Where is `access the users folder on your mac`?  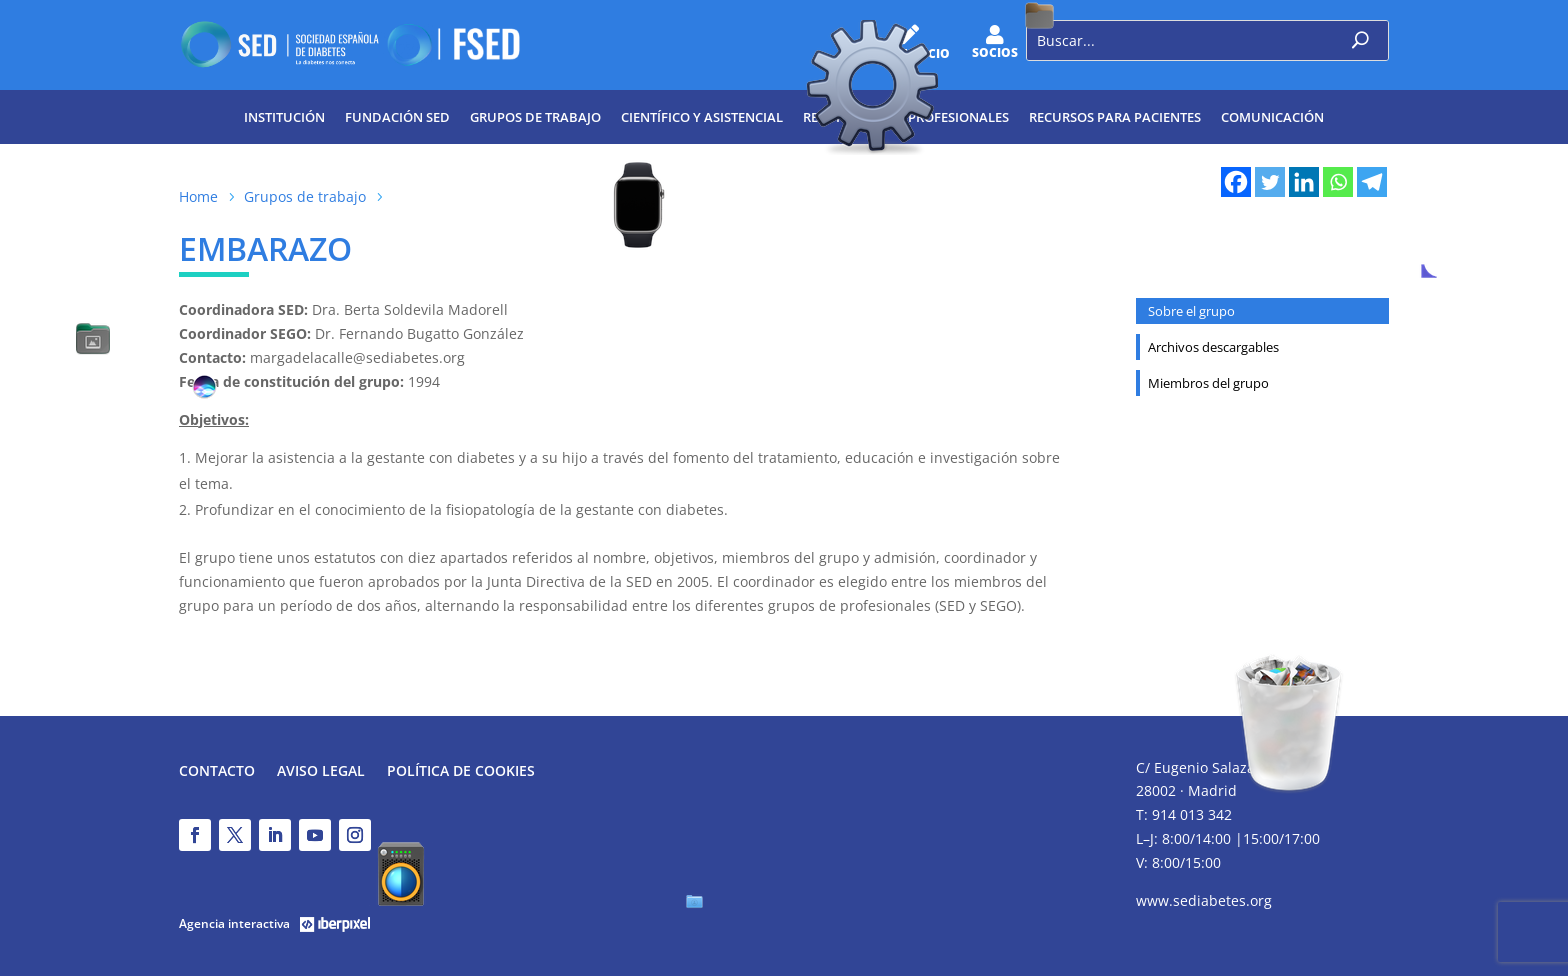
access the users folder on your mac is located at coordinates (694, 901).